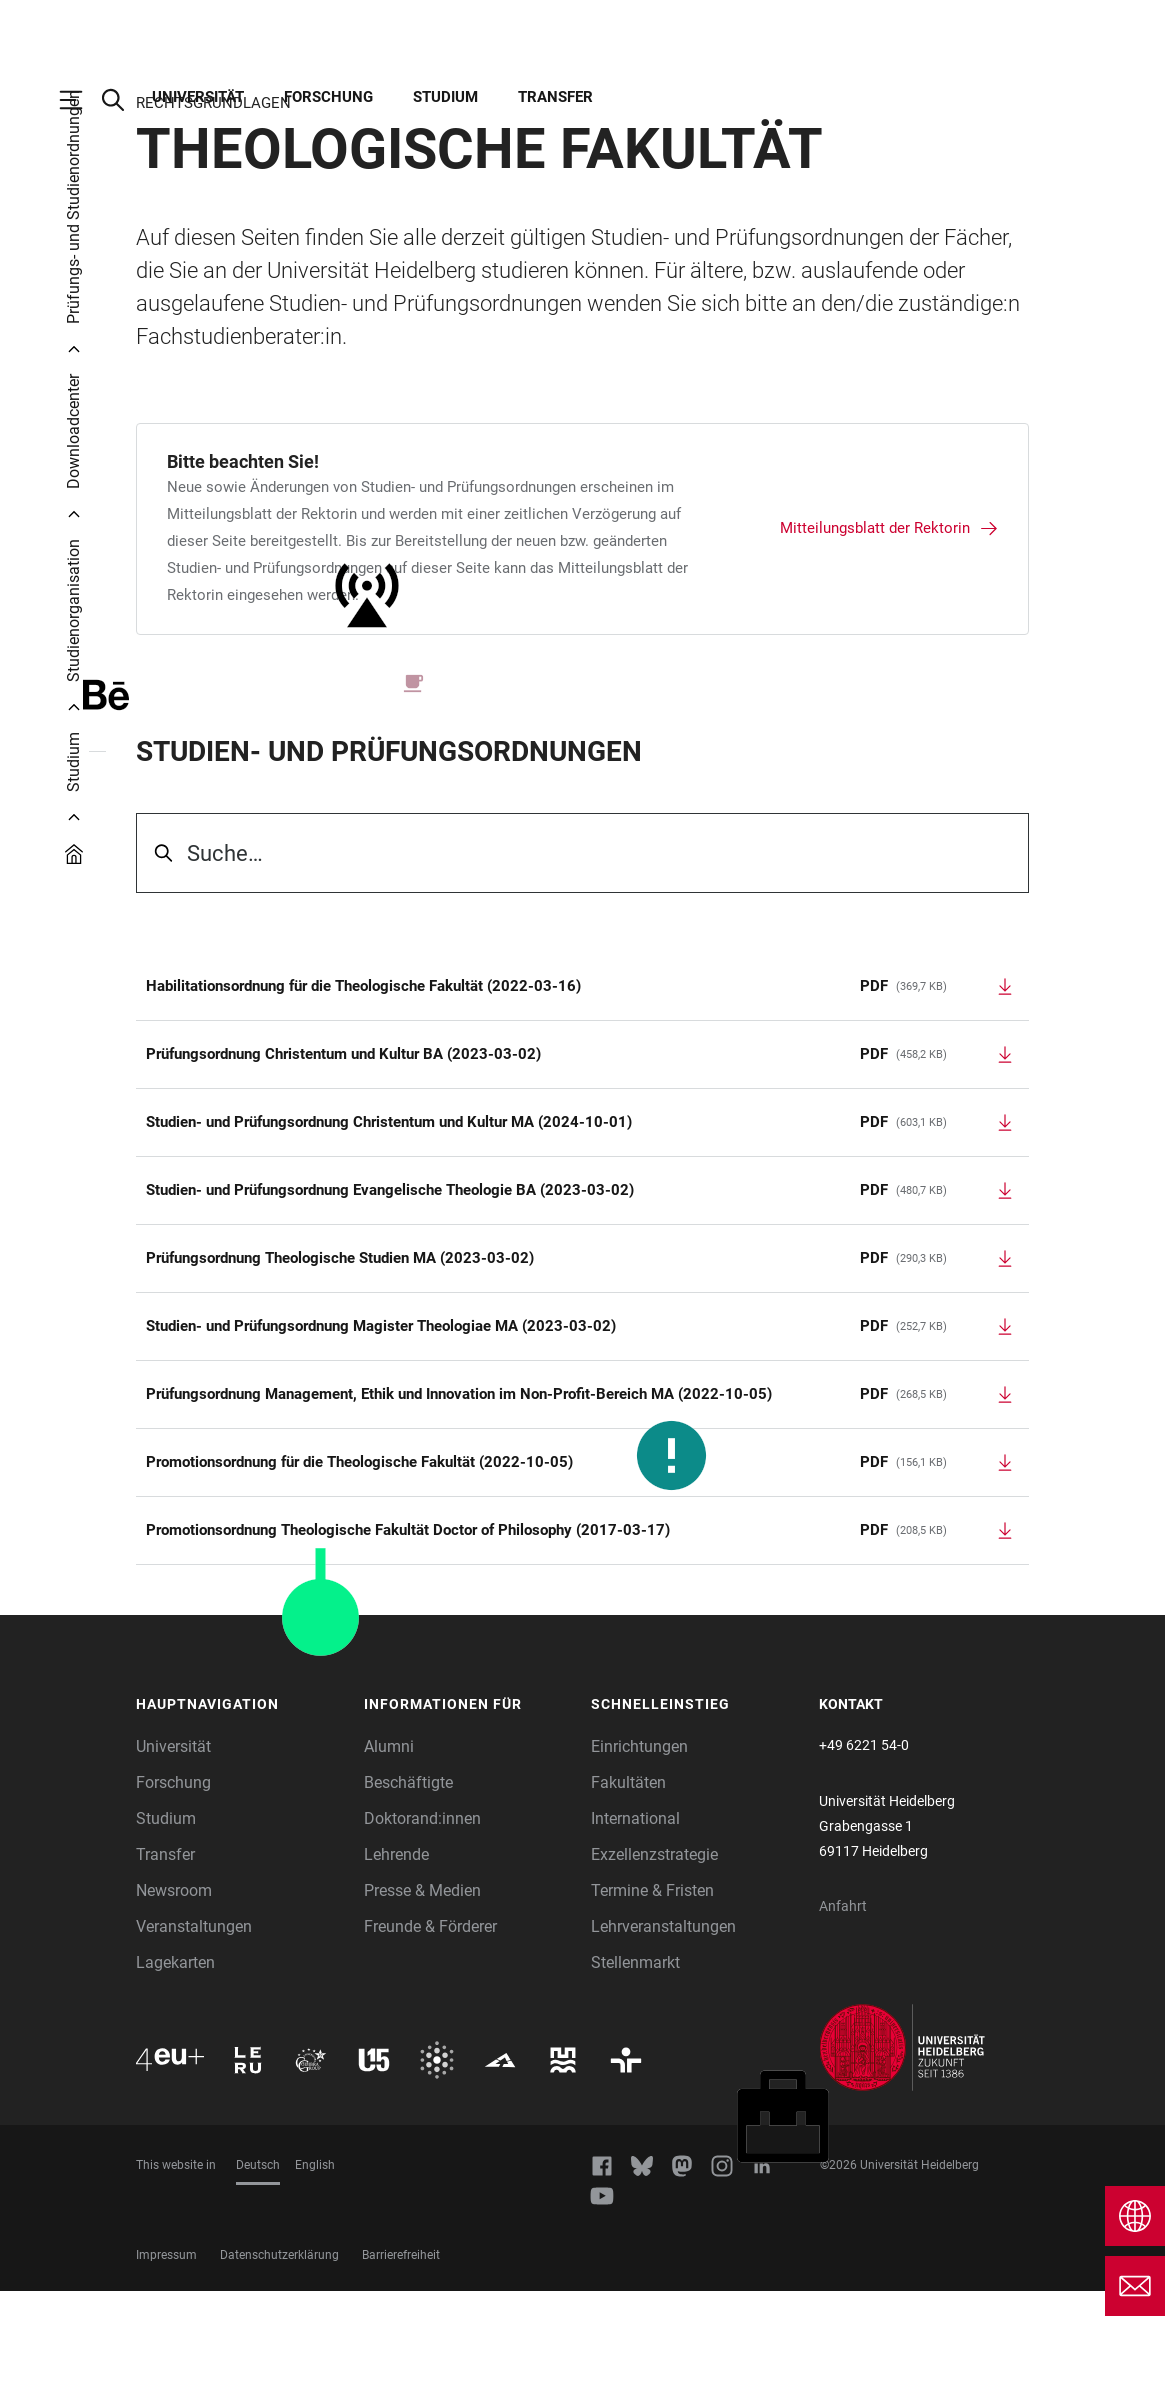  Describe the element at coordinates (671, 1455) in the screenshot. I see `indicates a warning or error state` at that location.